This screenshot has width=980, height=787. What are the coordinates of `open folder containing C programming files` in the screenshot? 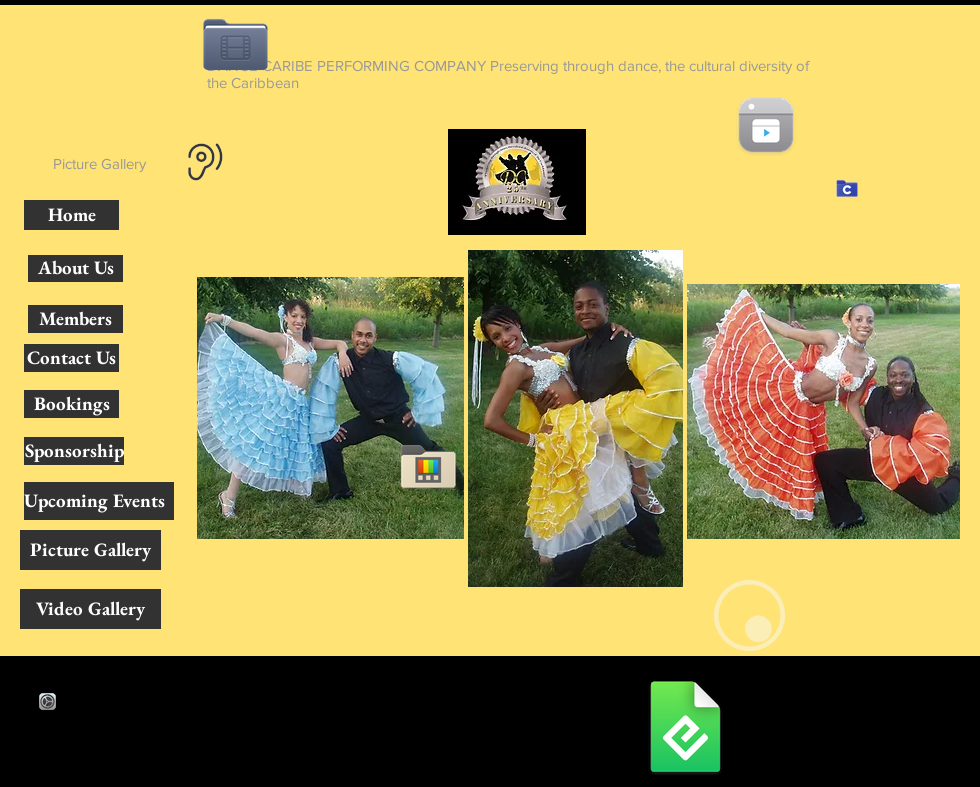 It's located at (847, 189).